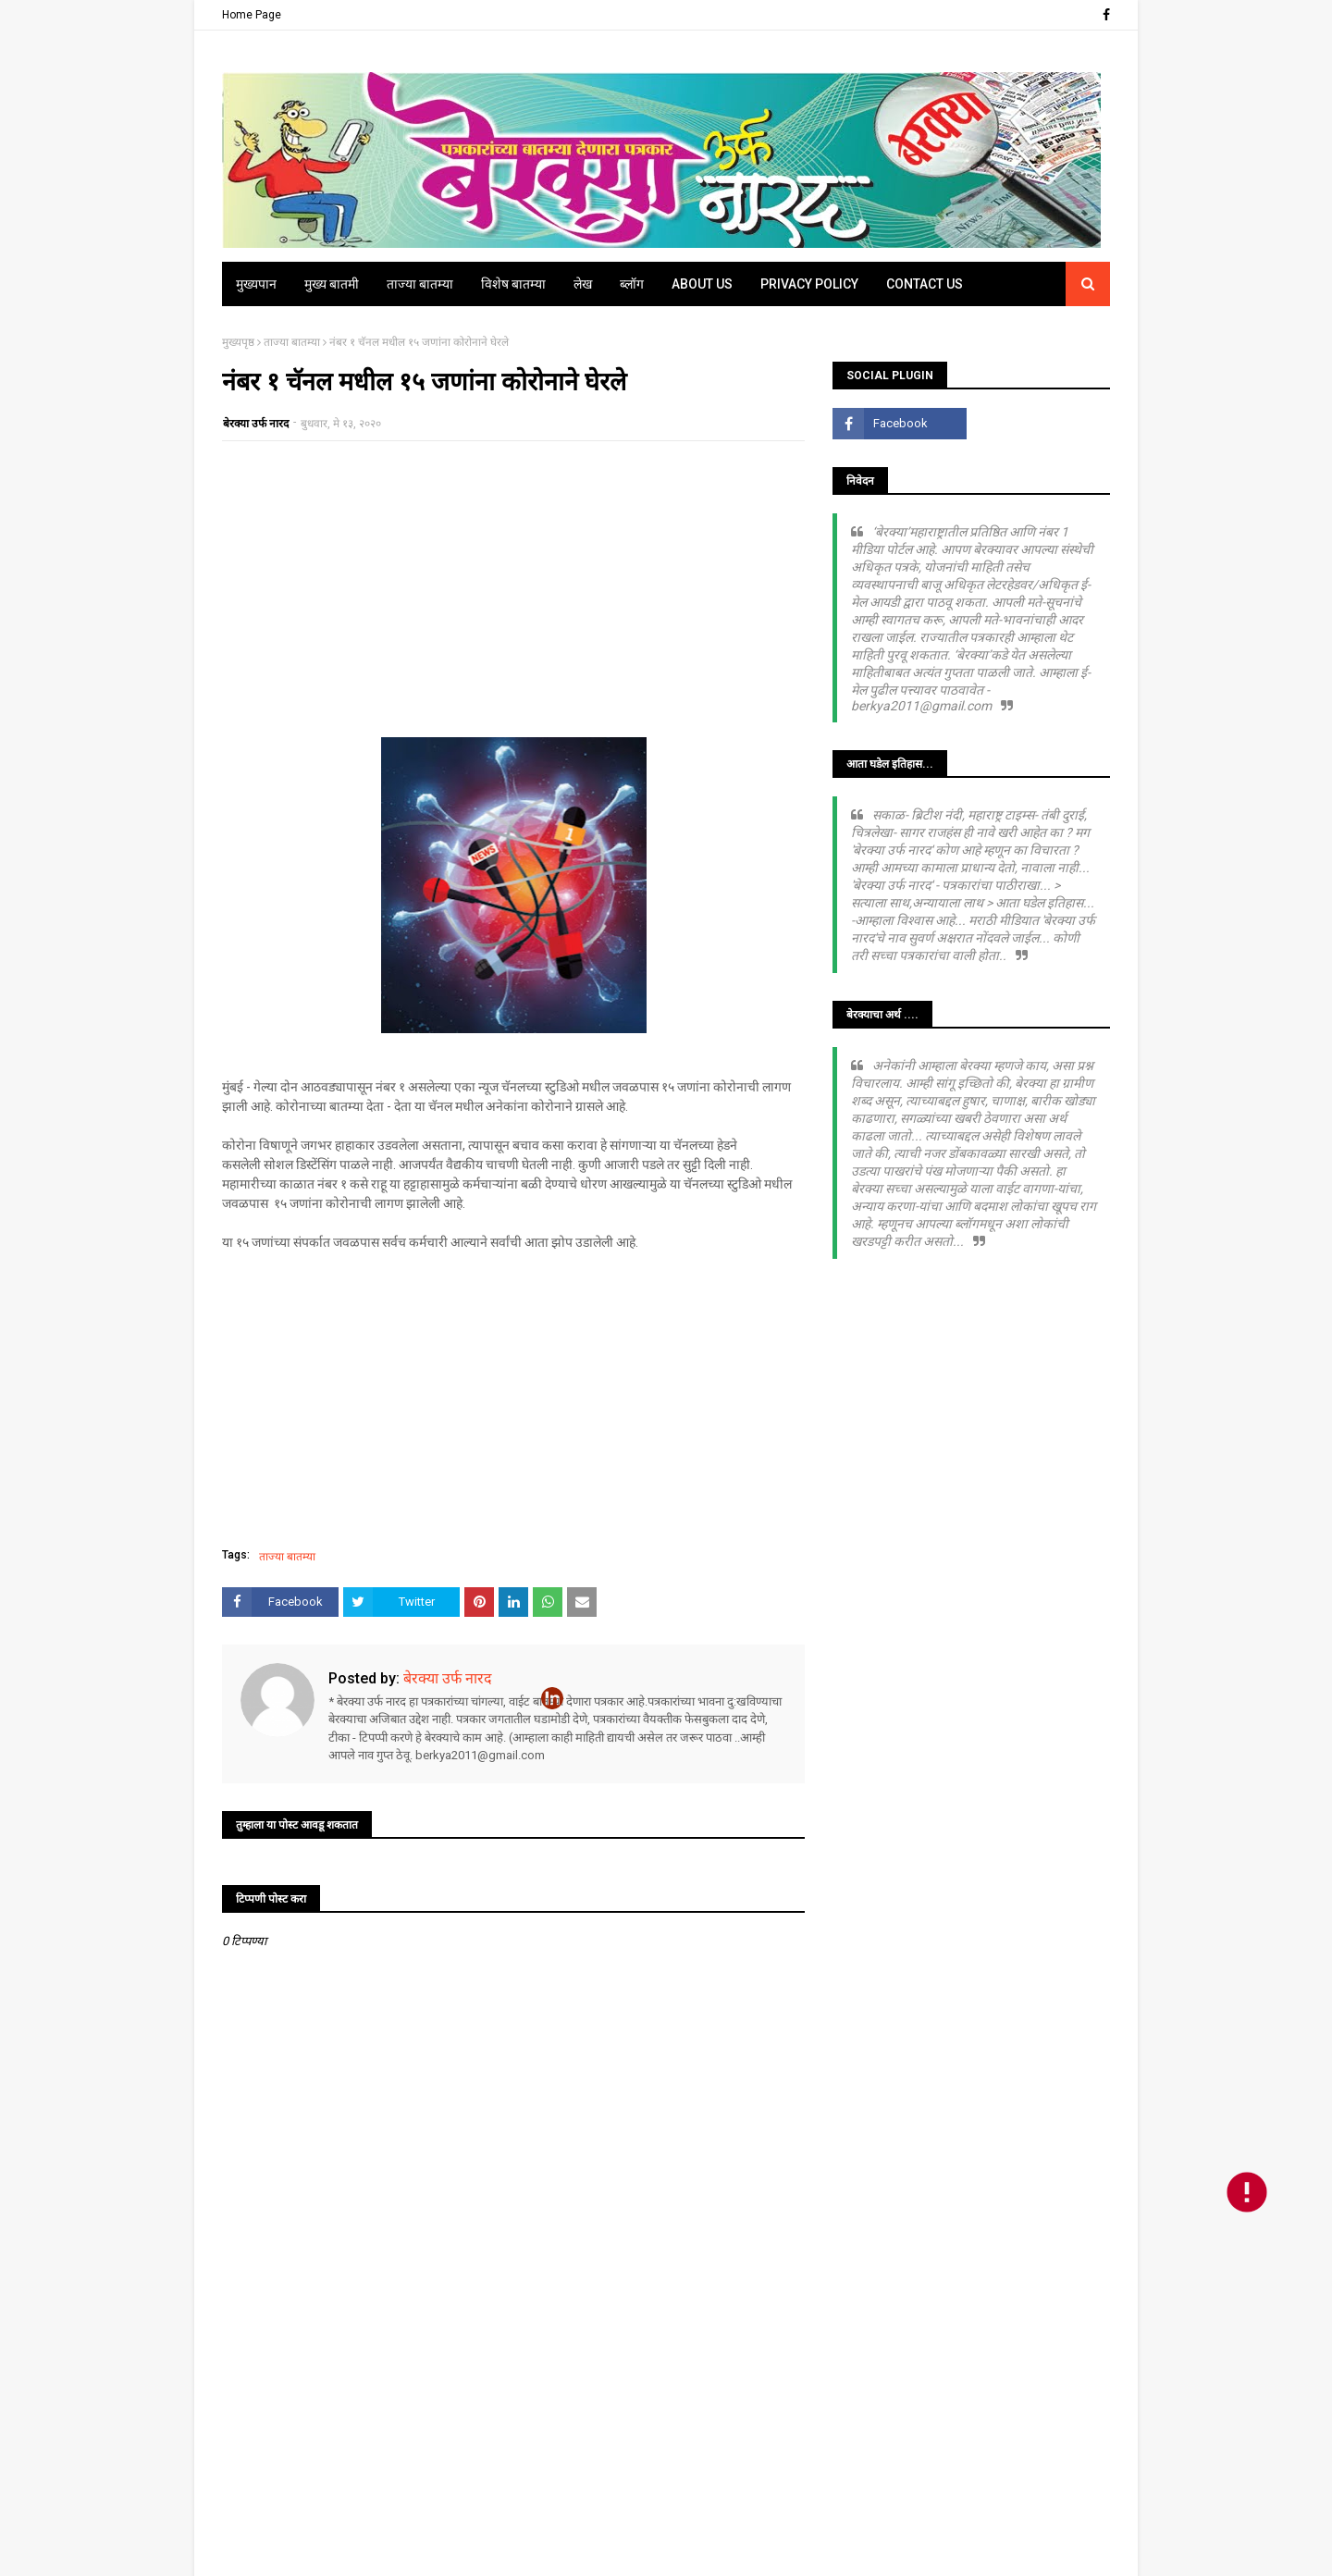 This screenshot has height=2576, width=1332. Describe the element at coordinates (552, 1698) in the screenshot. I see `LogMeIn brand logo` at that location.